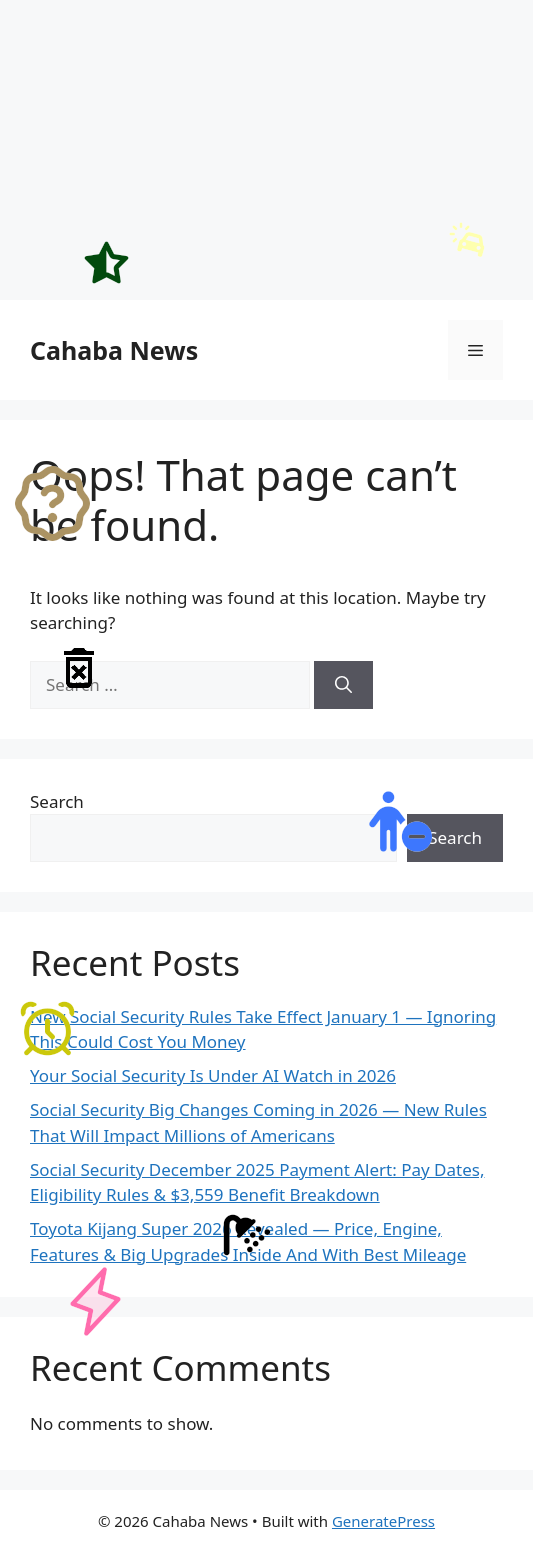 The image size is (533, 1552). Describe the element at coordinates (52, 503) in the screenshot. I see `indicates unverified status or identity` at that location.